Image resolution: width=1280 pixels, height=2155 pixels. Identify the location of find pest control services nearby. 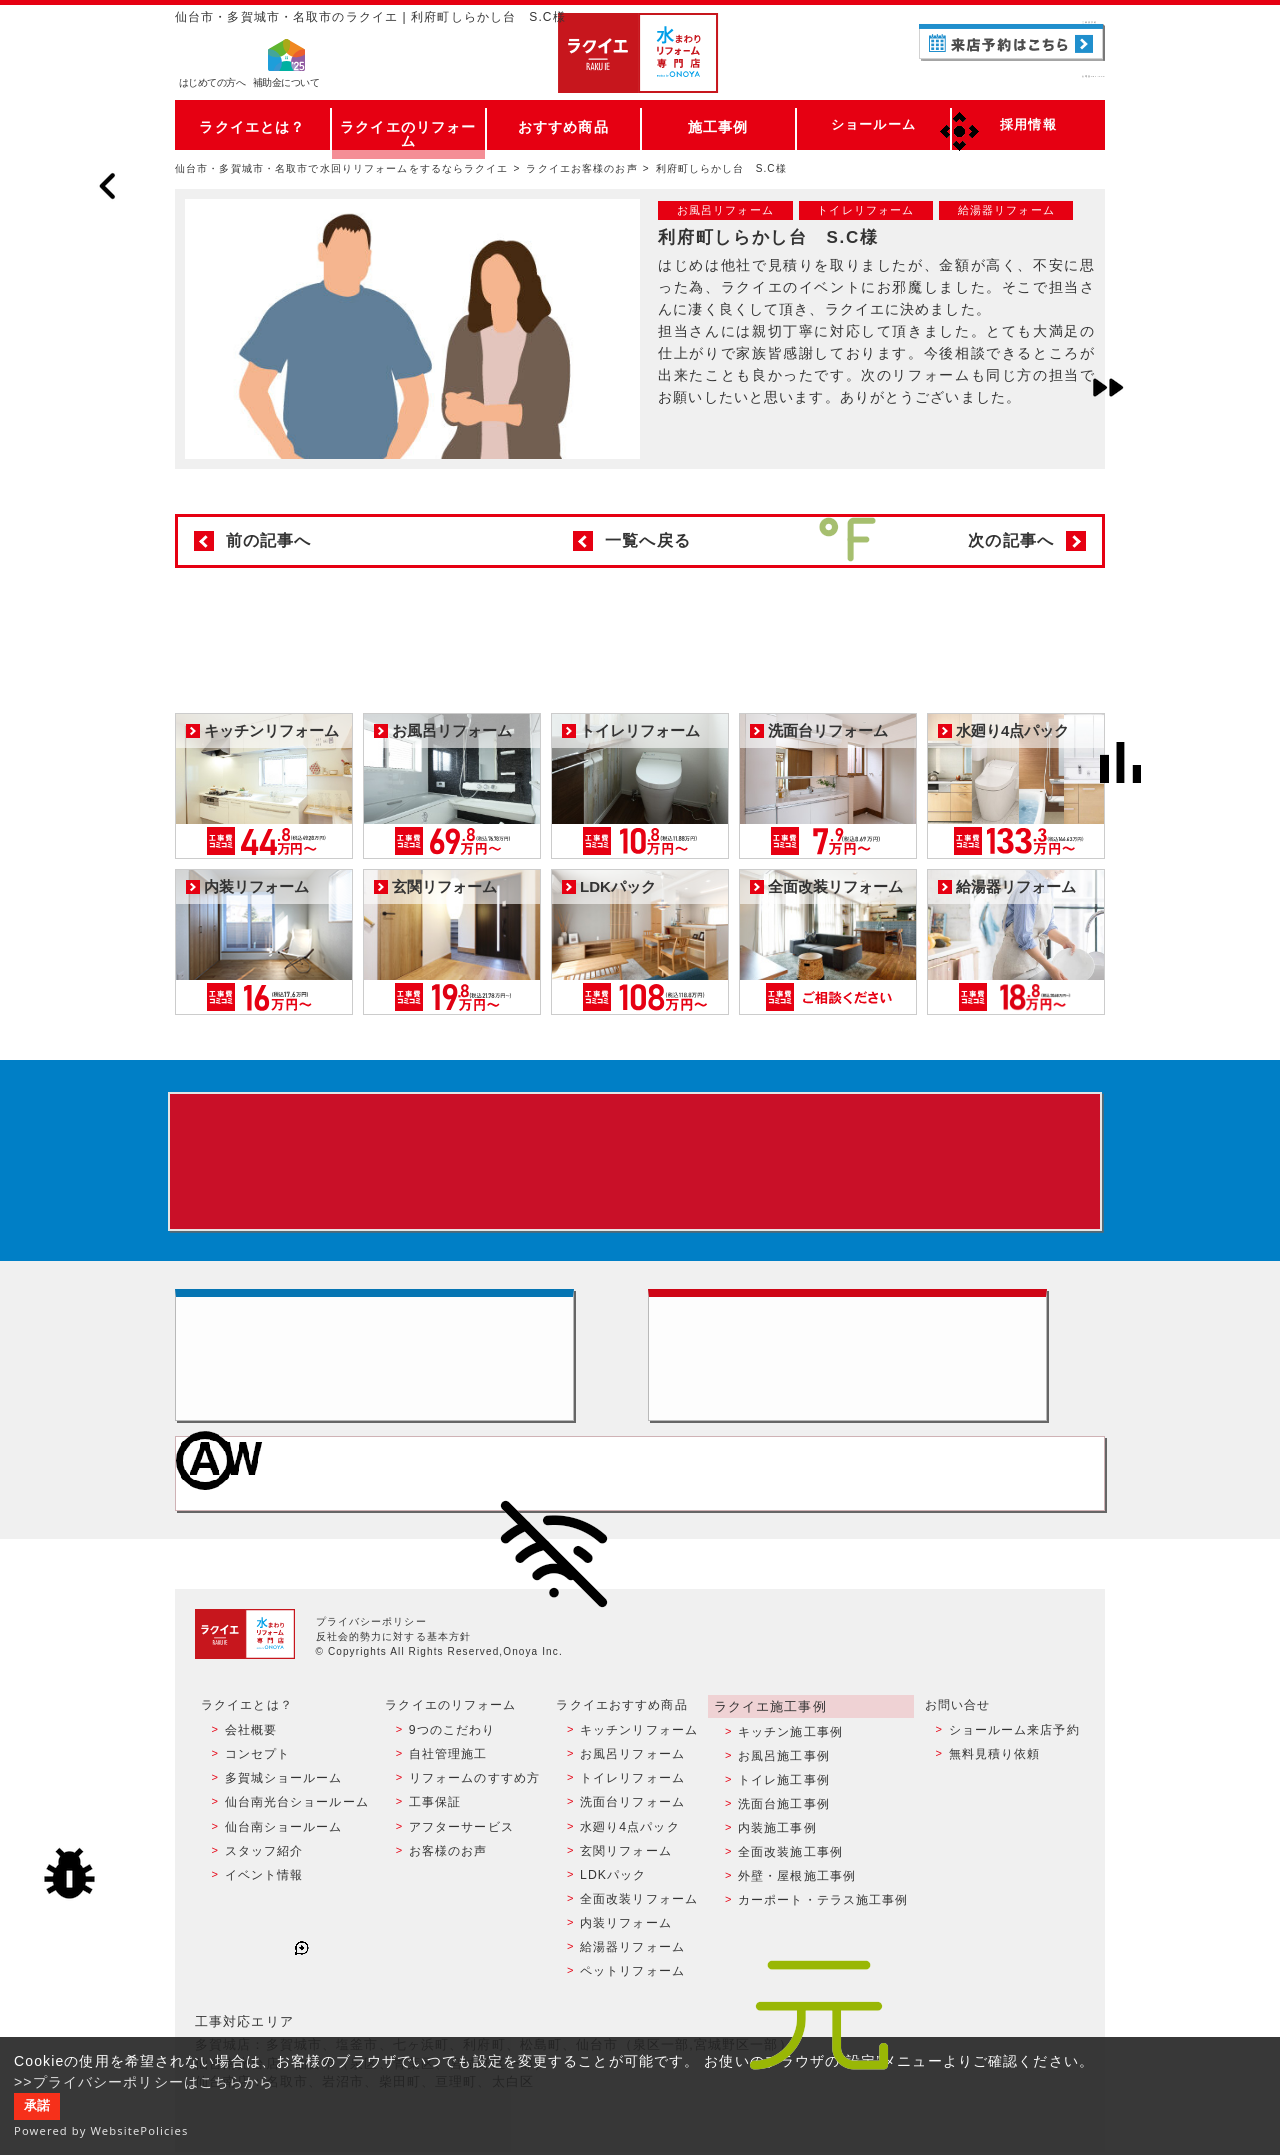
(69, 1873).